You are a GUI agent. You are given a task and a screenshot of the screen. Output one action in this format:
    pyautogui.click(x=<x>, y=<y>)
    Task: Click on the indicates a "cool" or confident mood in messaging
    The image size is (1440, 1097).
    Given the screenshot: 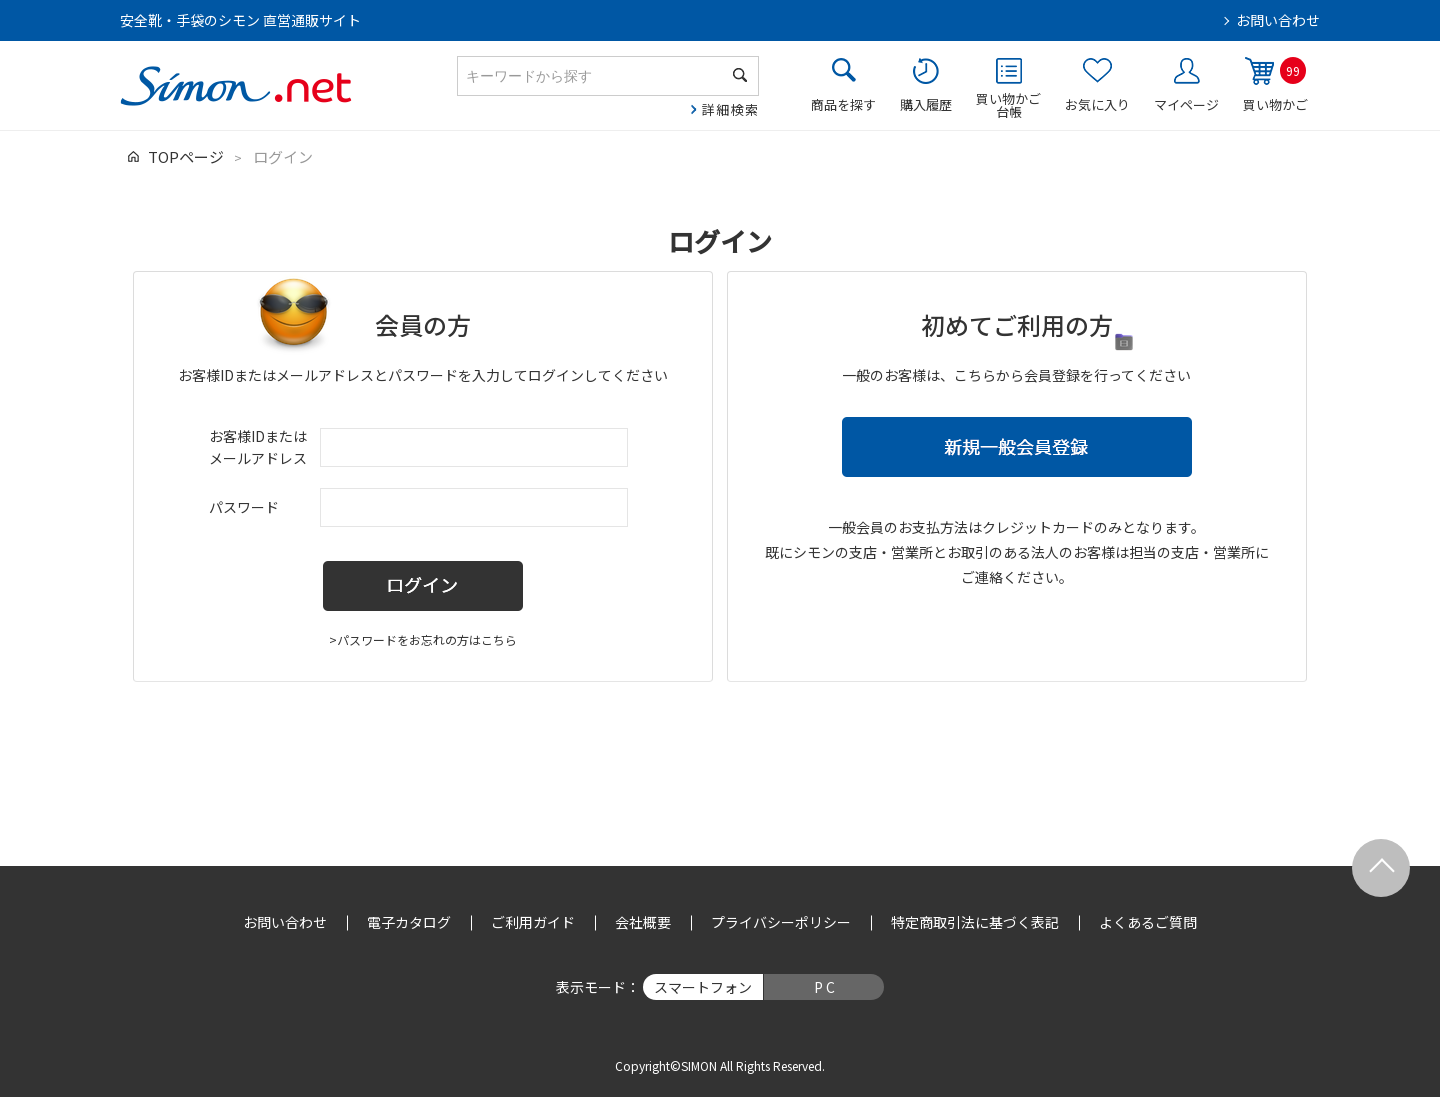 What is the action you would take?
    pyautogui.click(x=294, y=315)
    